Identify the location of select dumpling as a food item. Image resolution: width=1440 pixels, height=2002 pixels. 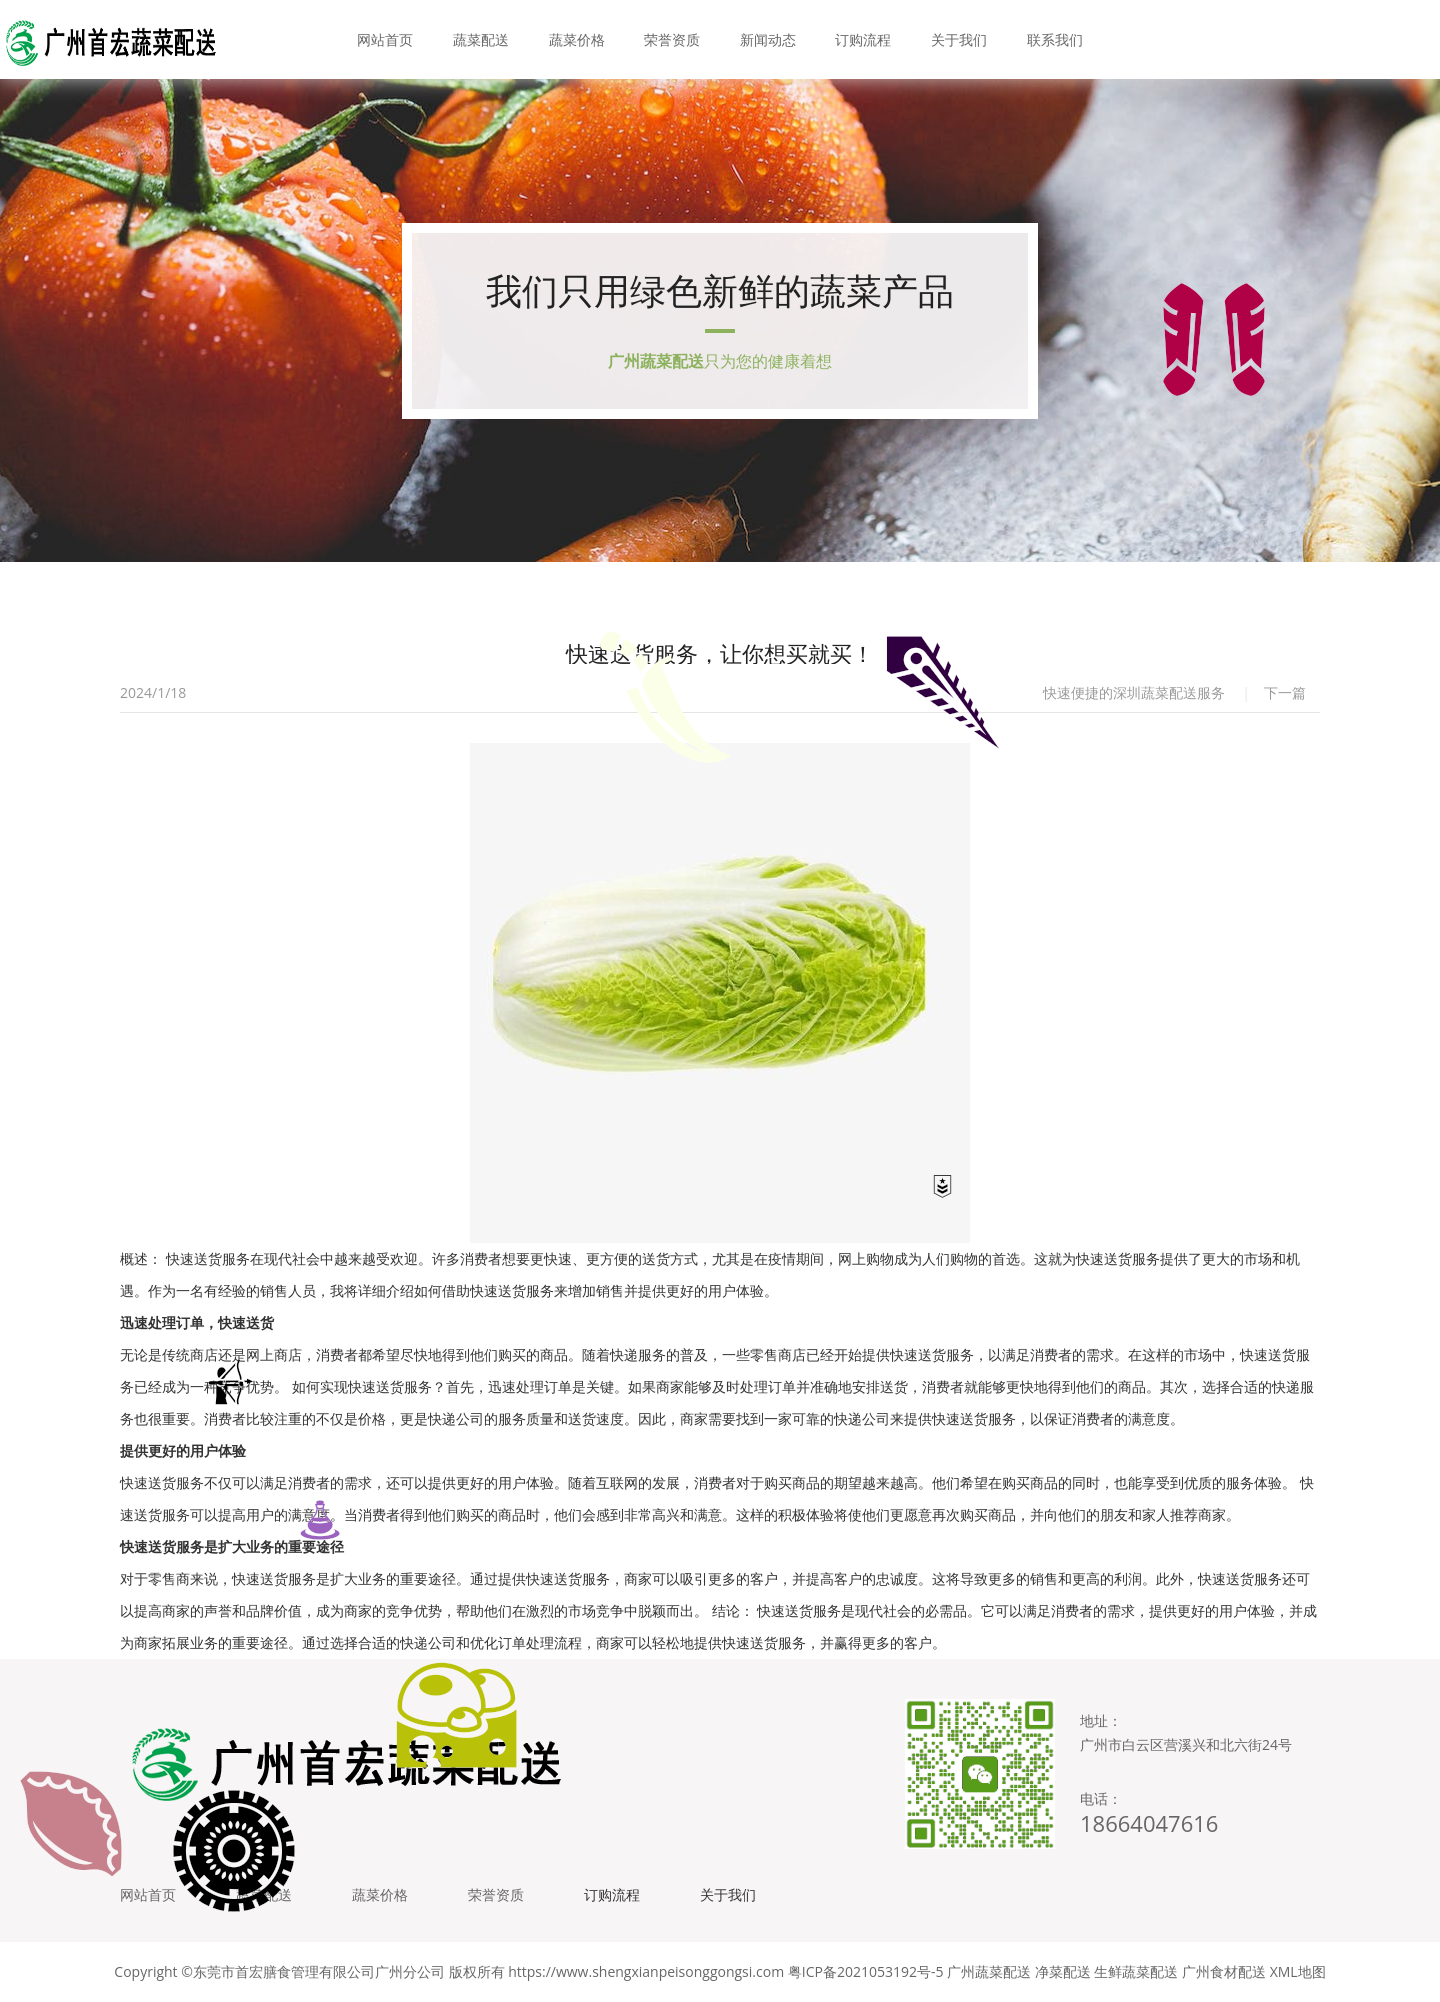
(71, 1824).